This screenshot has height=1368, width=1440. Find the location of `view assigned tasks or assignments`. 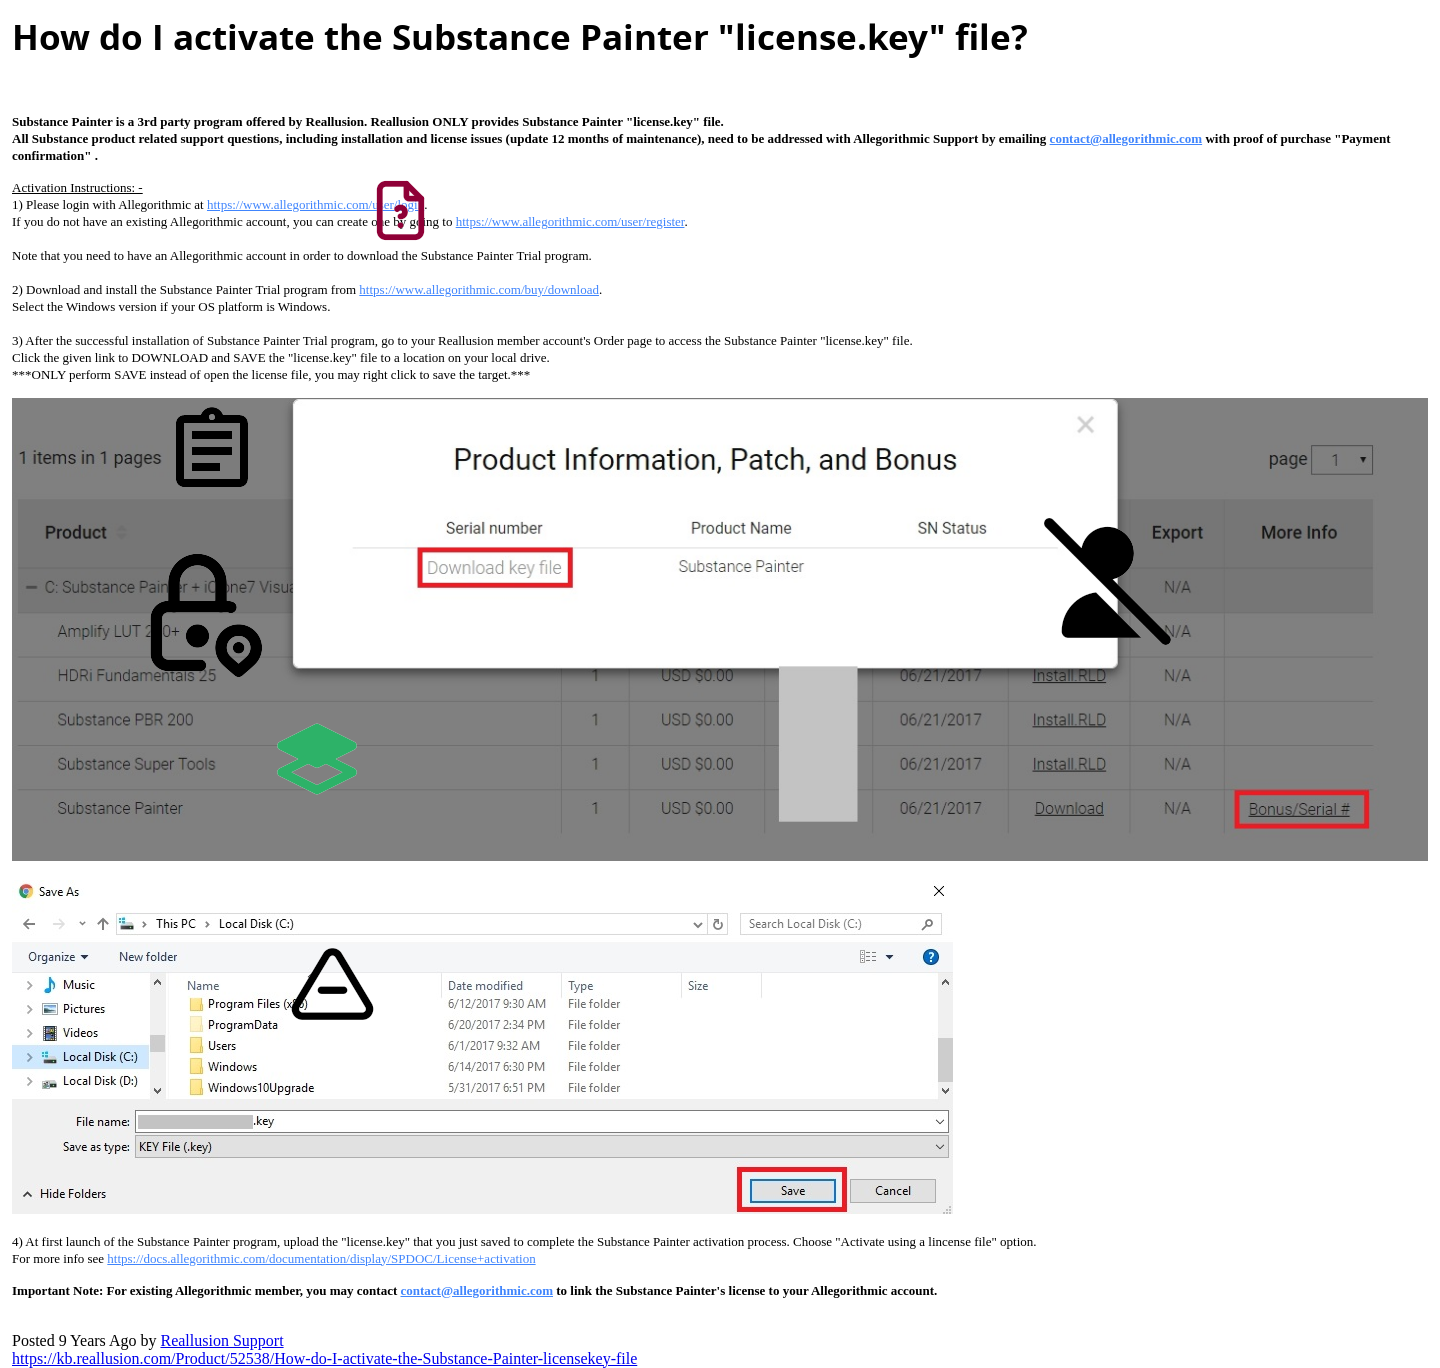

view assigned tasks or assignments is located at coordinates (212, 451).